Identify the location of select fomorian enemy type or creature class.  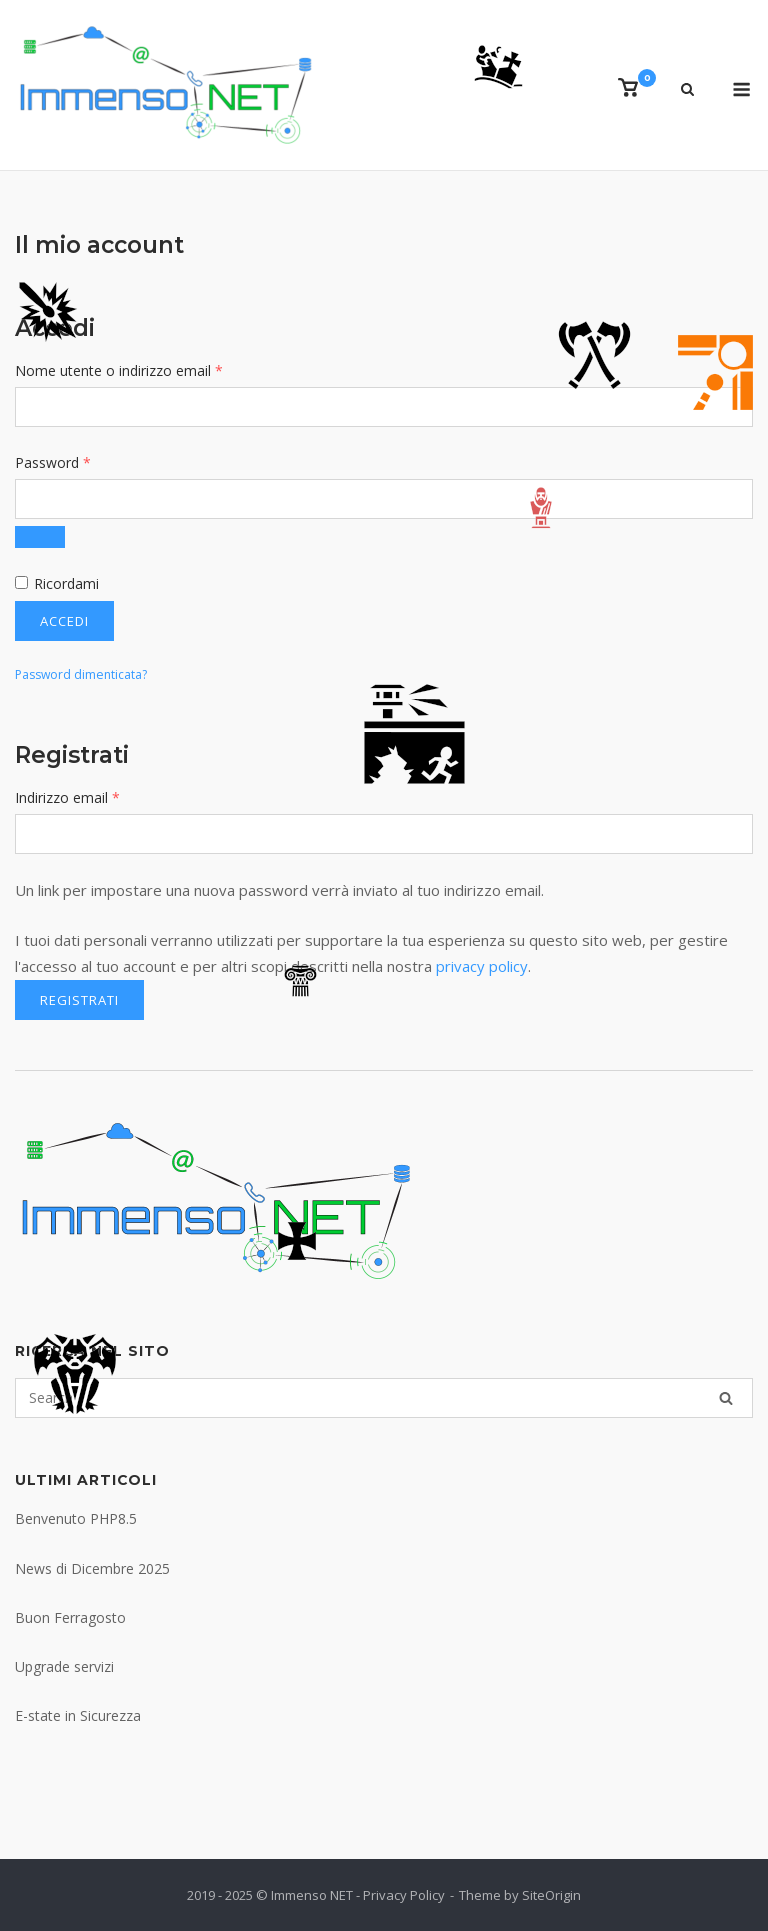
(498, 64).